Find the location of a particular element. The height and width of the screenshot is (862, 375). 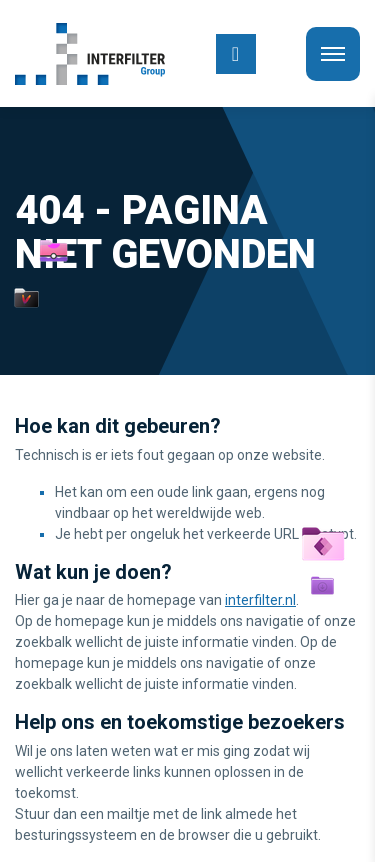

access your downloads folder is located at coordinates (322, 585).